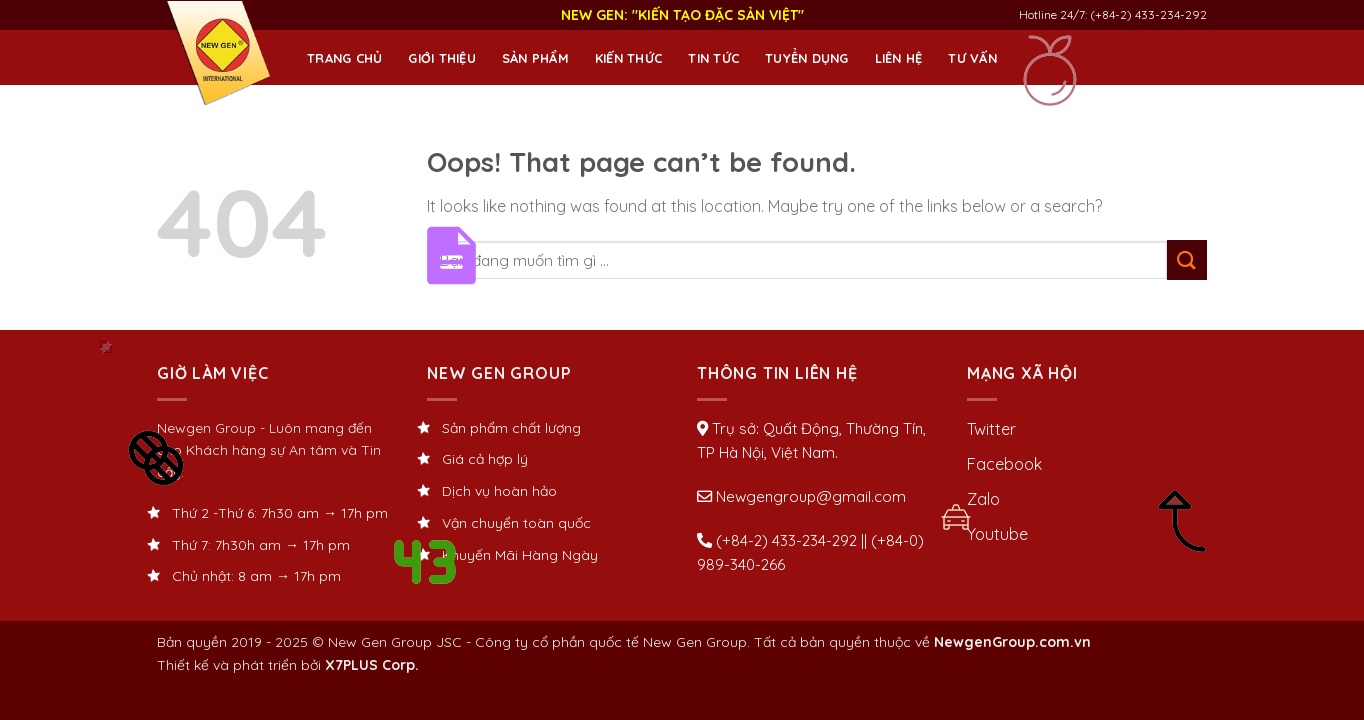 This screenshot has width=1364, height=720. I want to click on select orange flavor or citrus option, so click(1050, 72).